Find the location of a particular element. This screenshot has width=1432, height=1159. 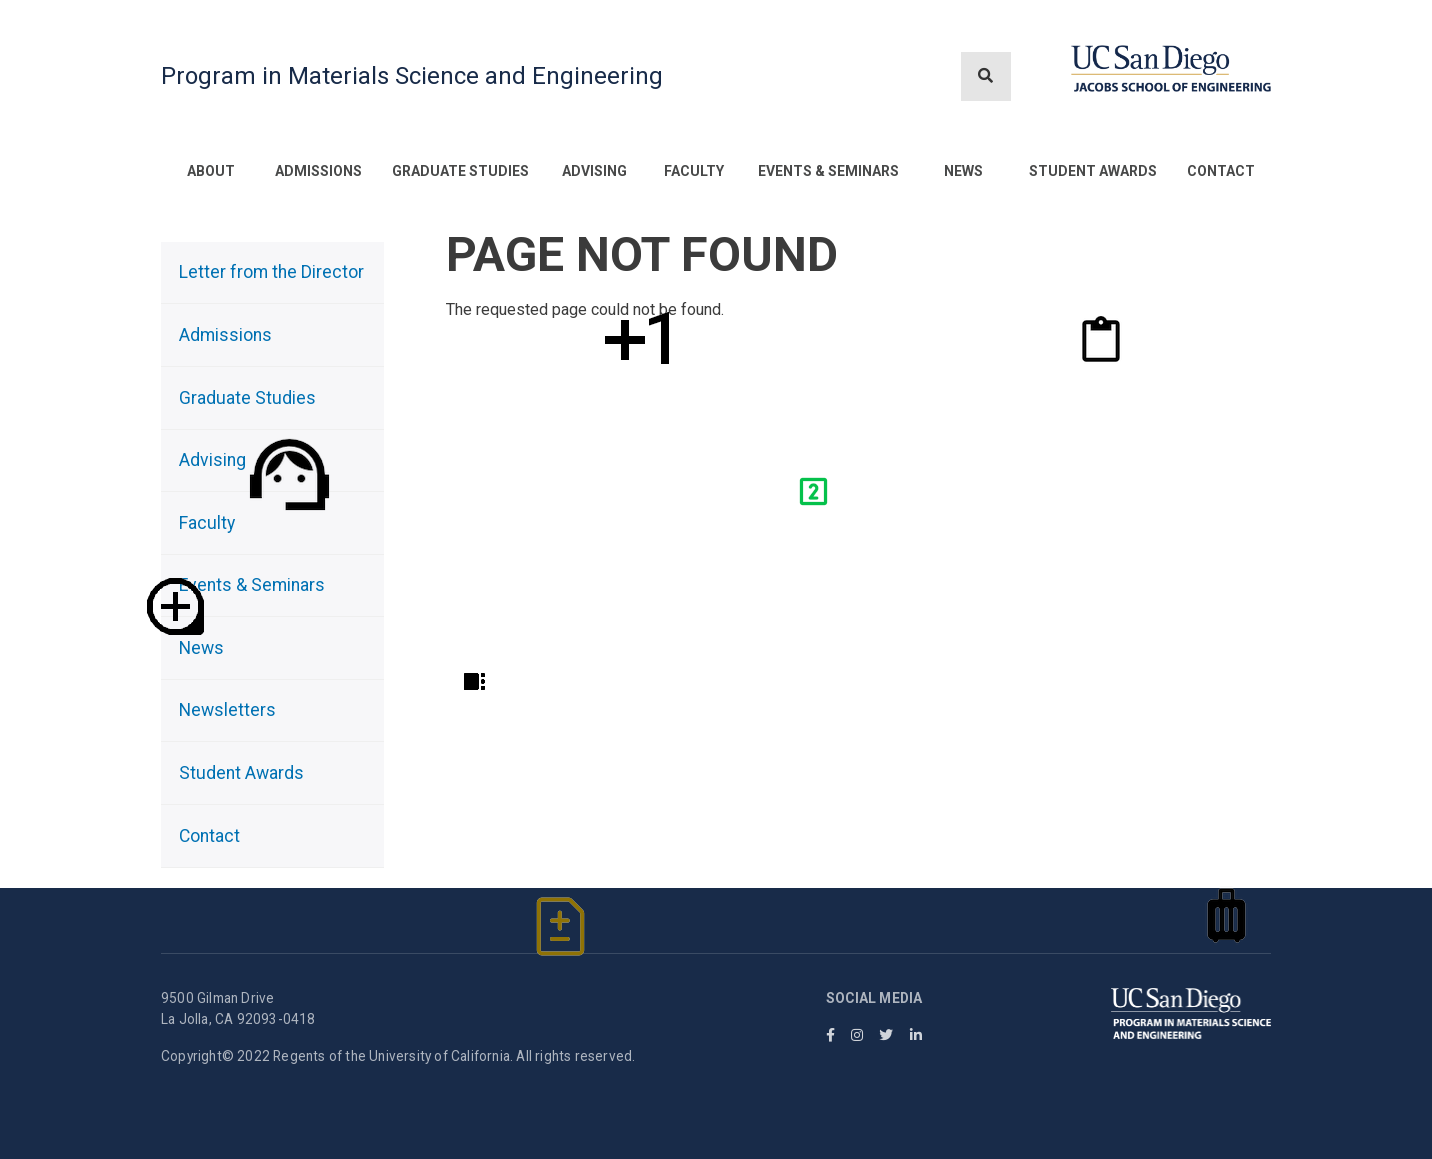

access travel or trip information is located at coordinates (1226, 915).